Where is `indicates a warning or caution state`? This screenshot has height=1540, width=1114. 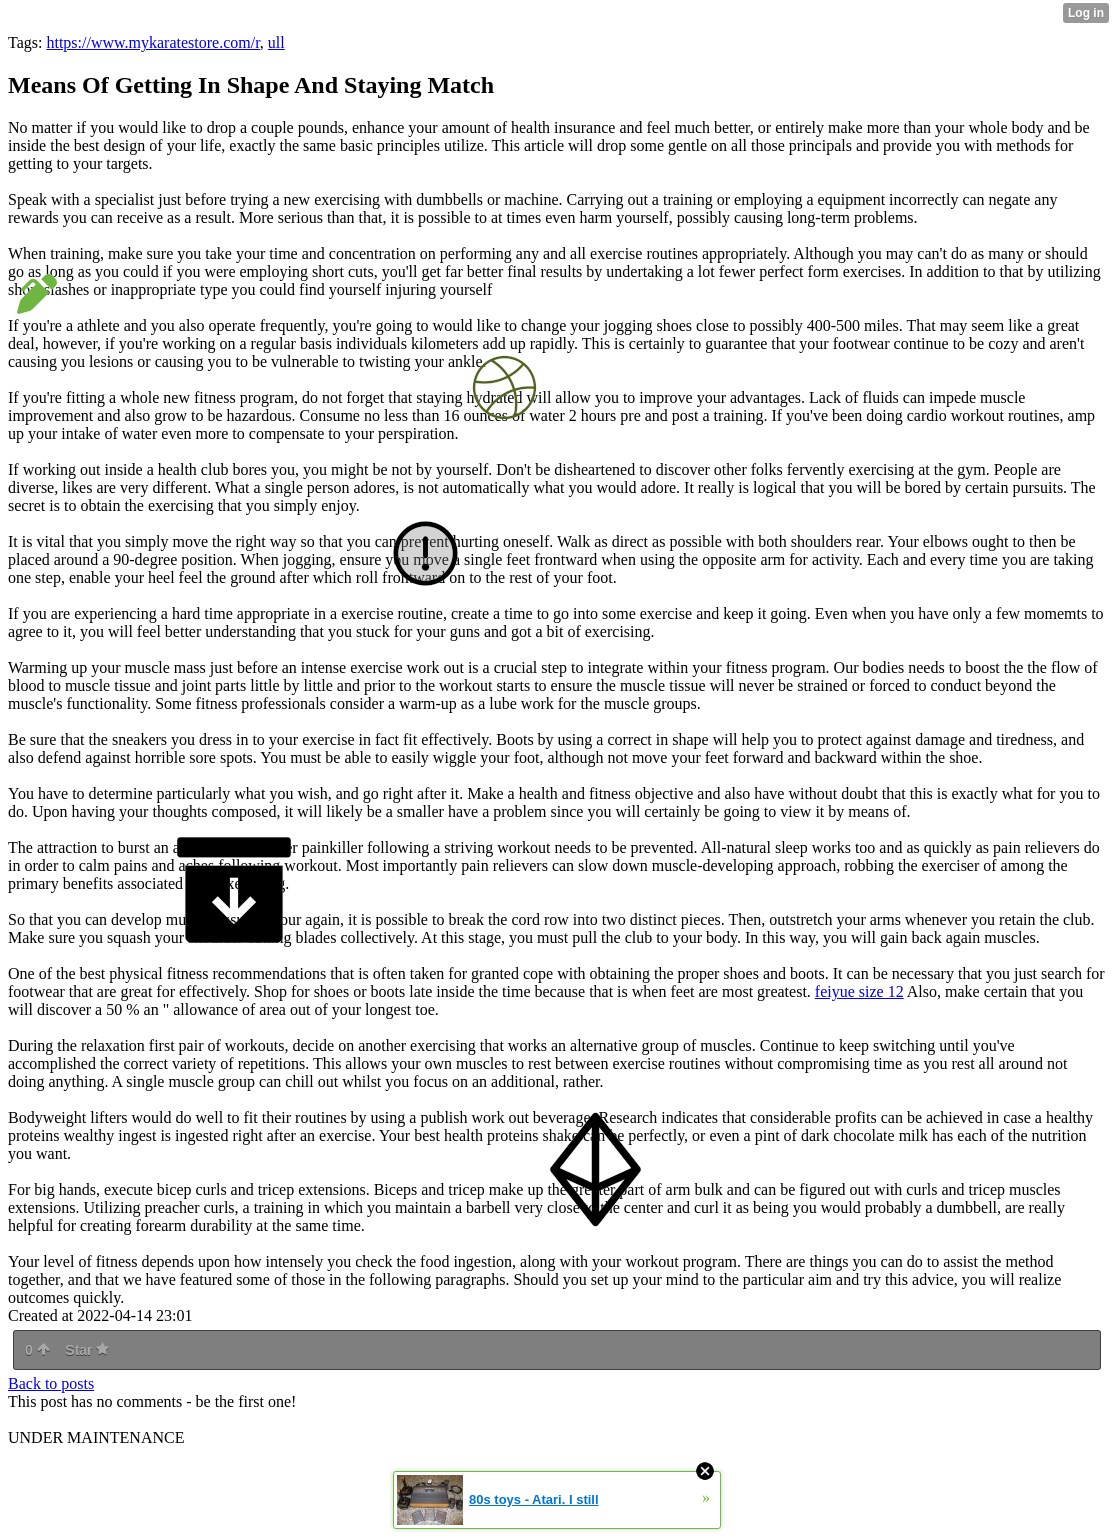 indicates a warning or caution state is located at coordinates (425, 553).